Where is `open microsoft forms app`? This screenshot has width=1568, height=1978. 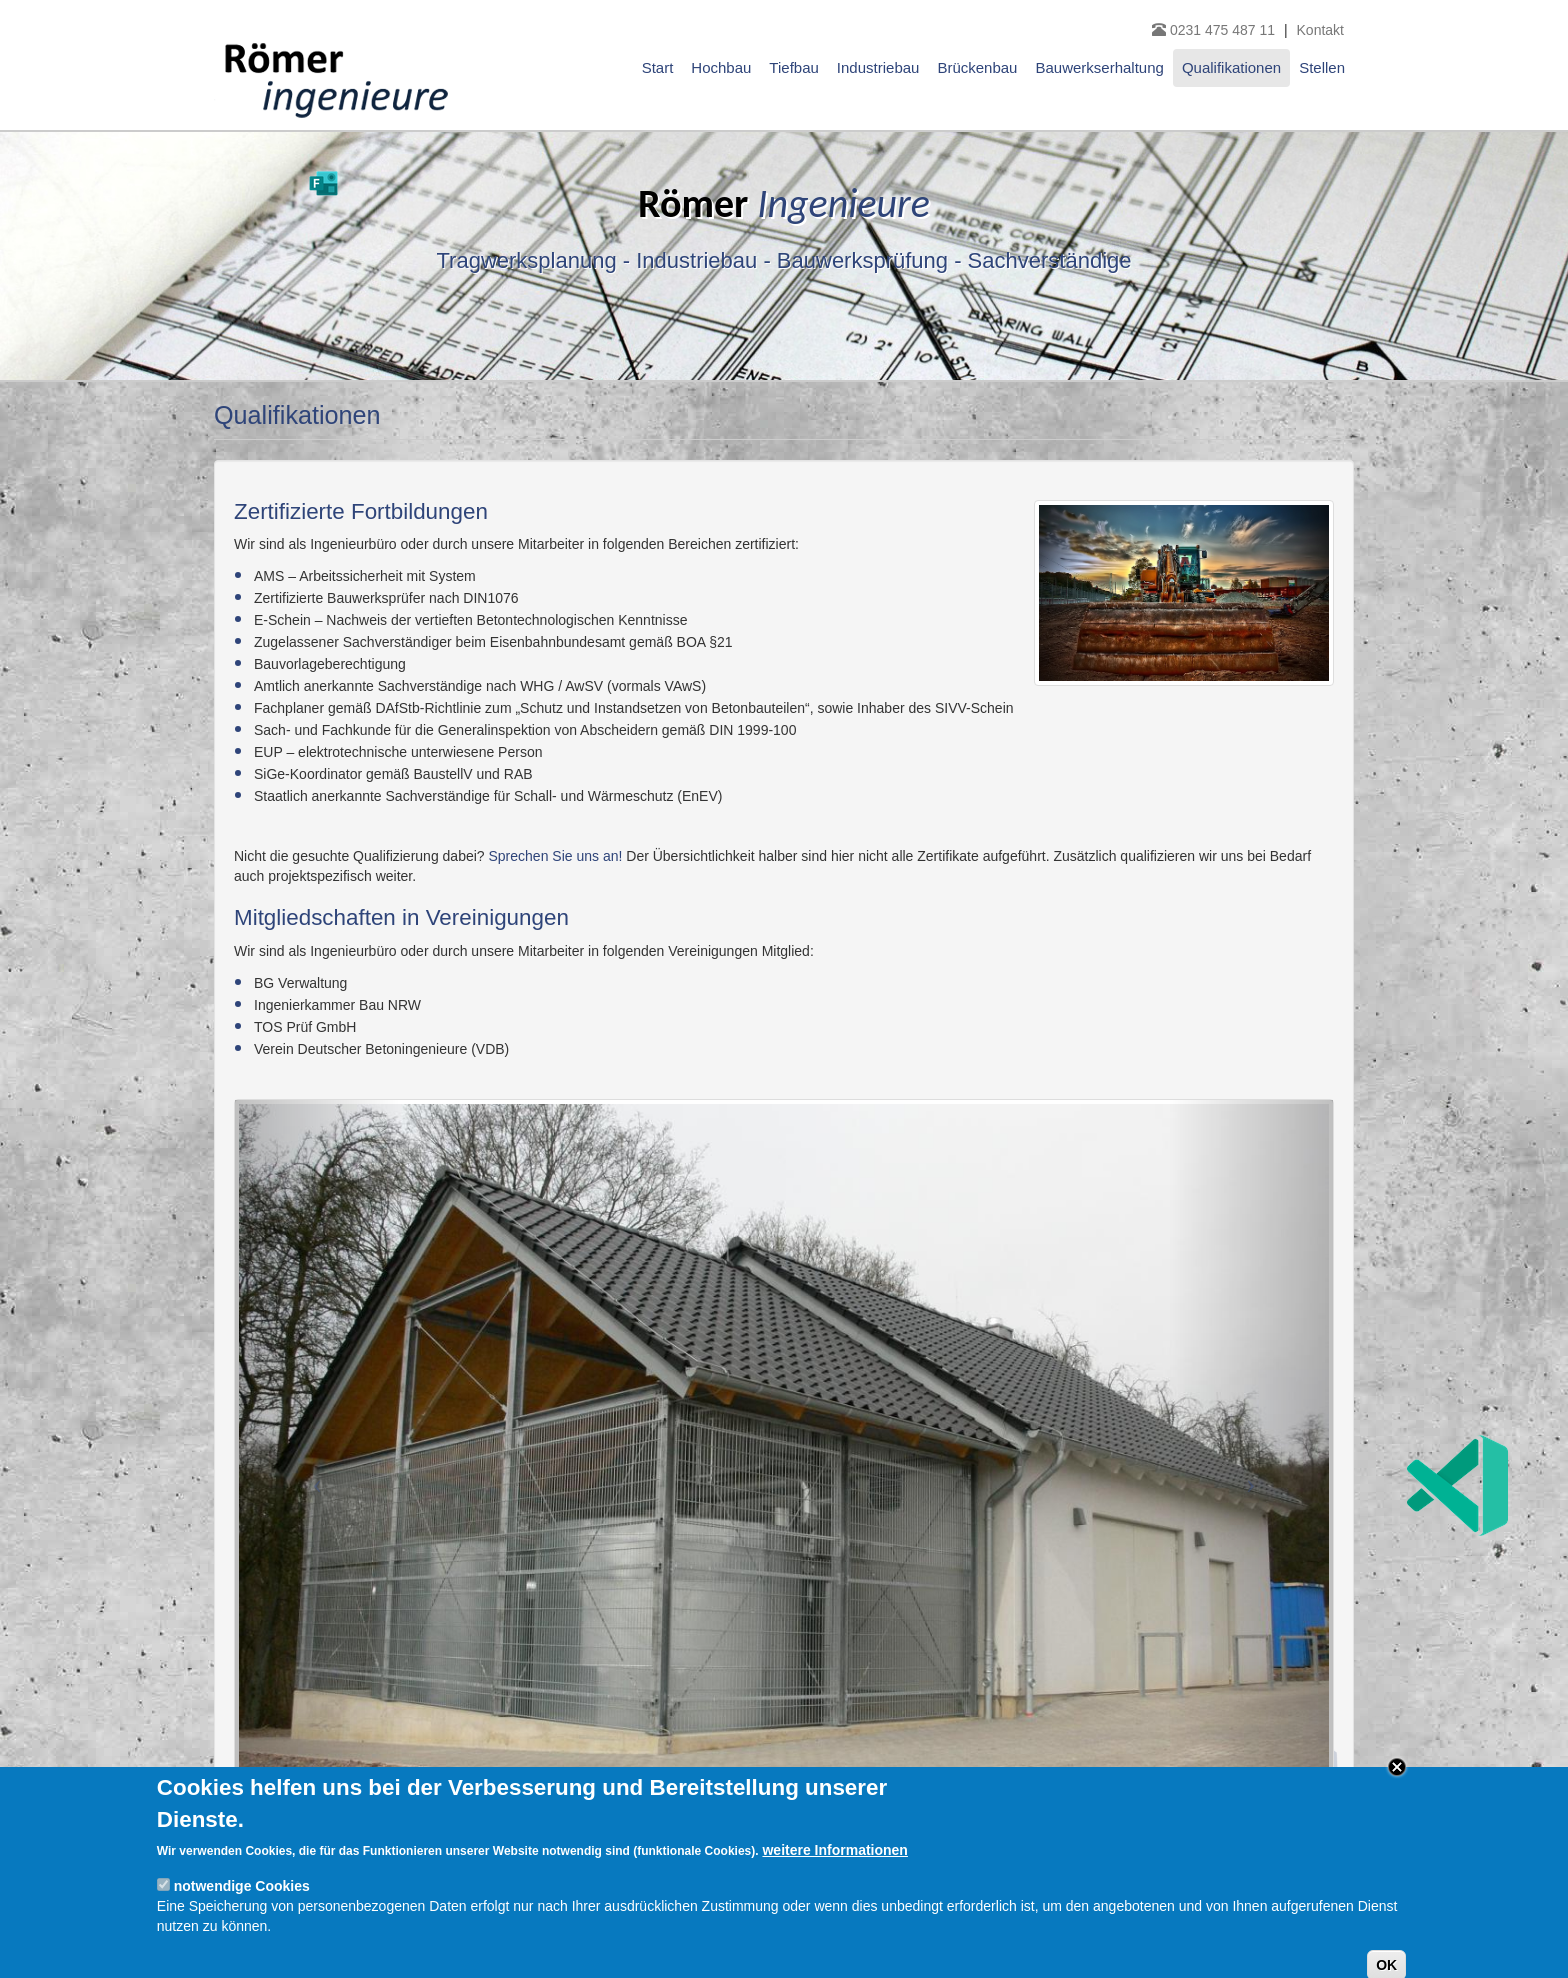 open microsoft forms app is located at coordinates (323, 183).